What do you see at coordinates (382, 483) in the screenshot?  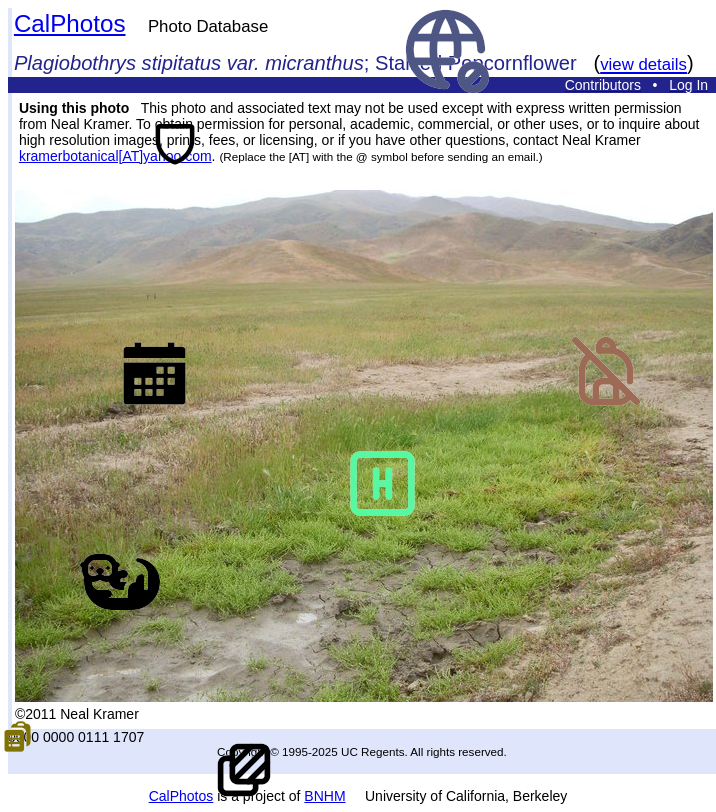 I see `indicates a hospital or medical facility` at bounding box center [382, 483].